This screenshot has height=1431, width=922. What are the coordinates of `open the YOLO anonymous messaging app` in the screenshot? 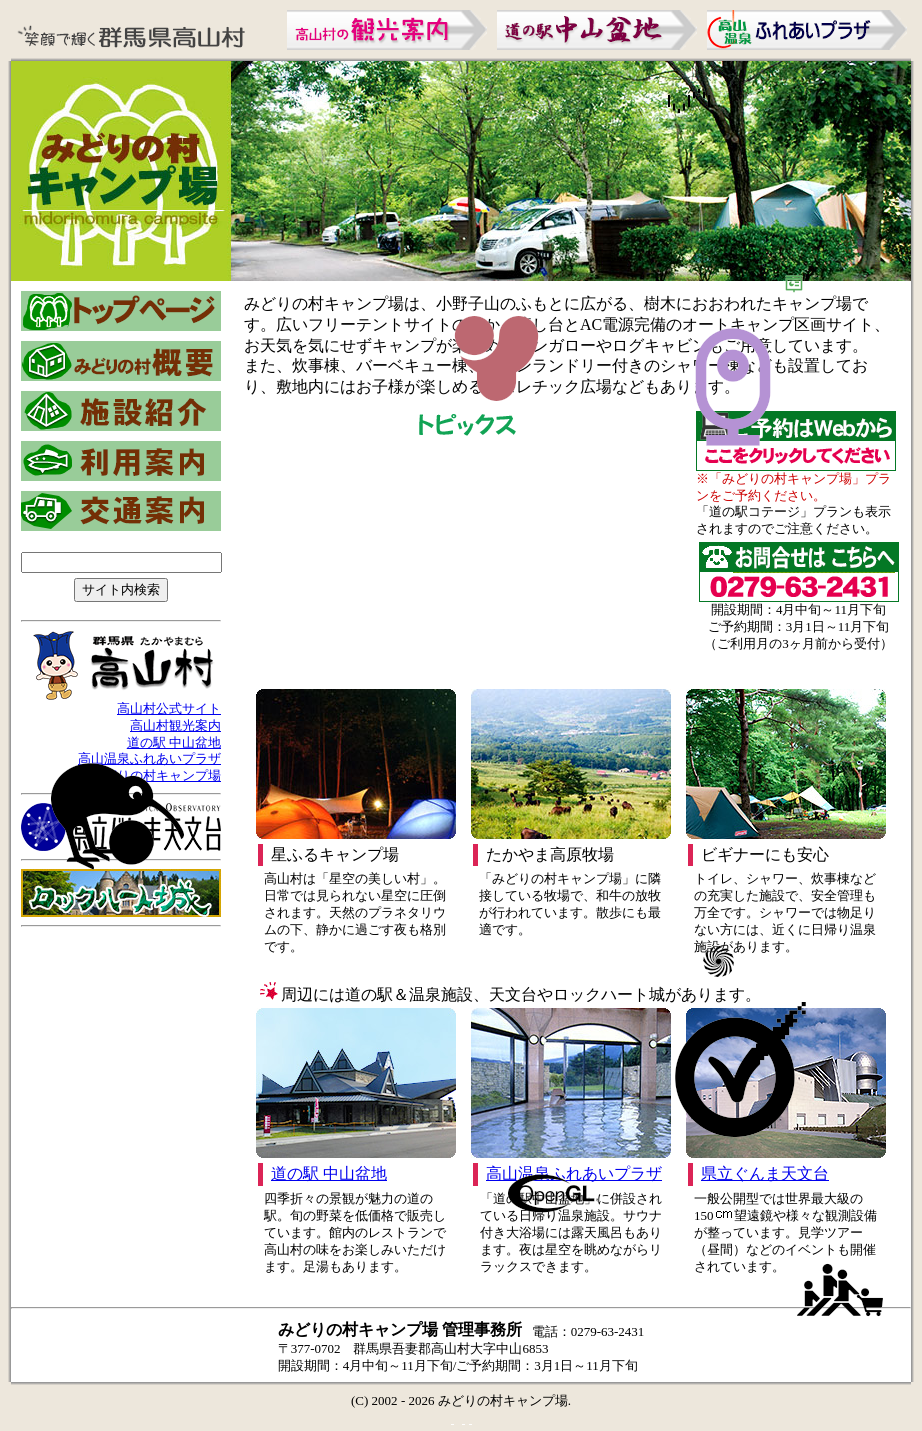 It's located at (496, 358).